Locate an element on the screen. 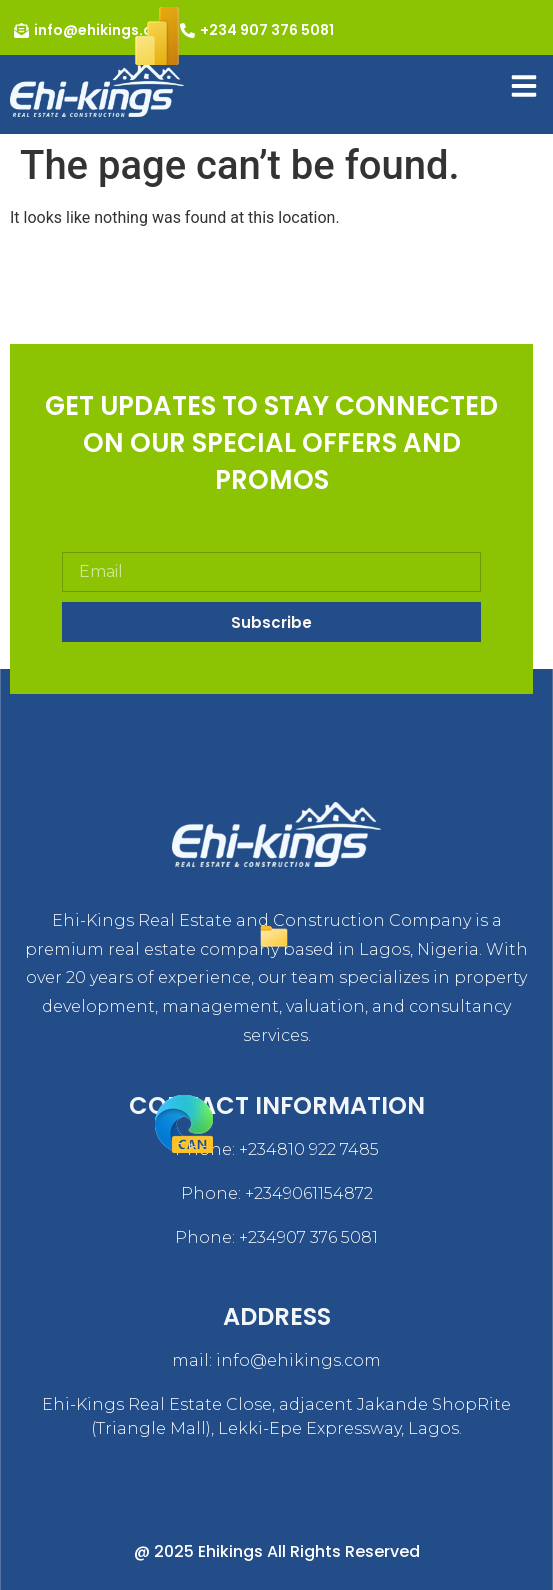  open microsoft edge canary browser is located at coordinates (184, 1124).